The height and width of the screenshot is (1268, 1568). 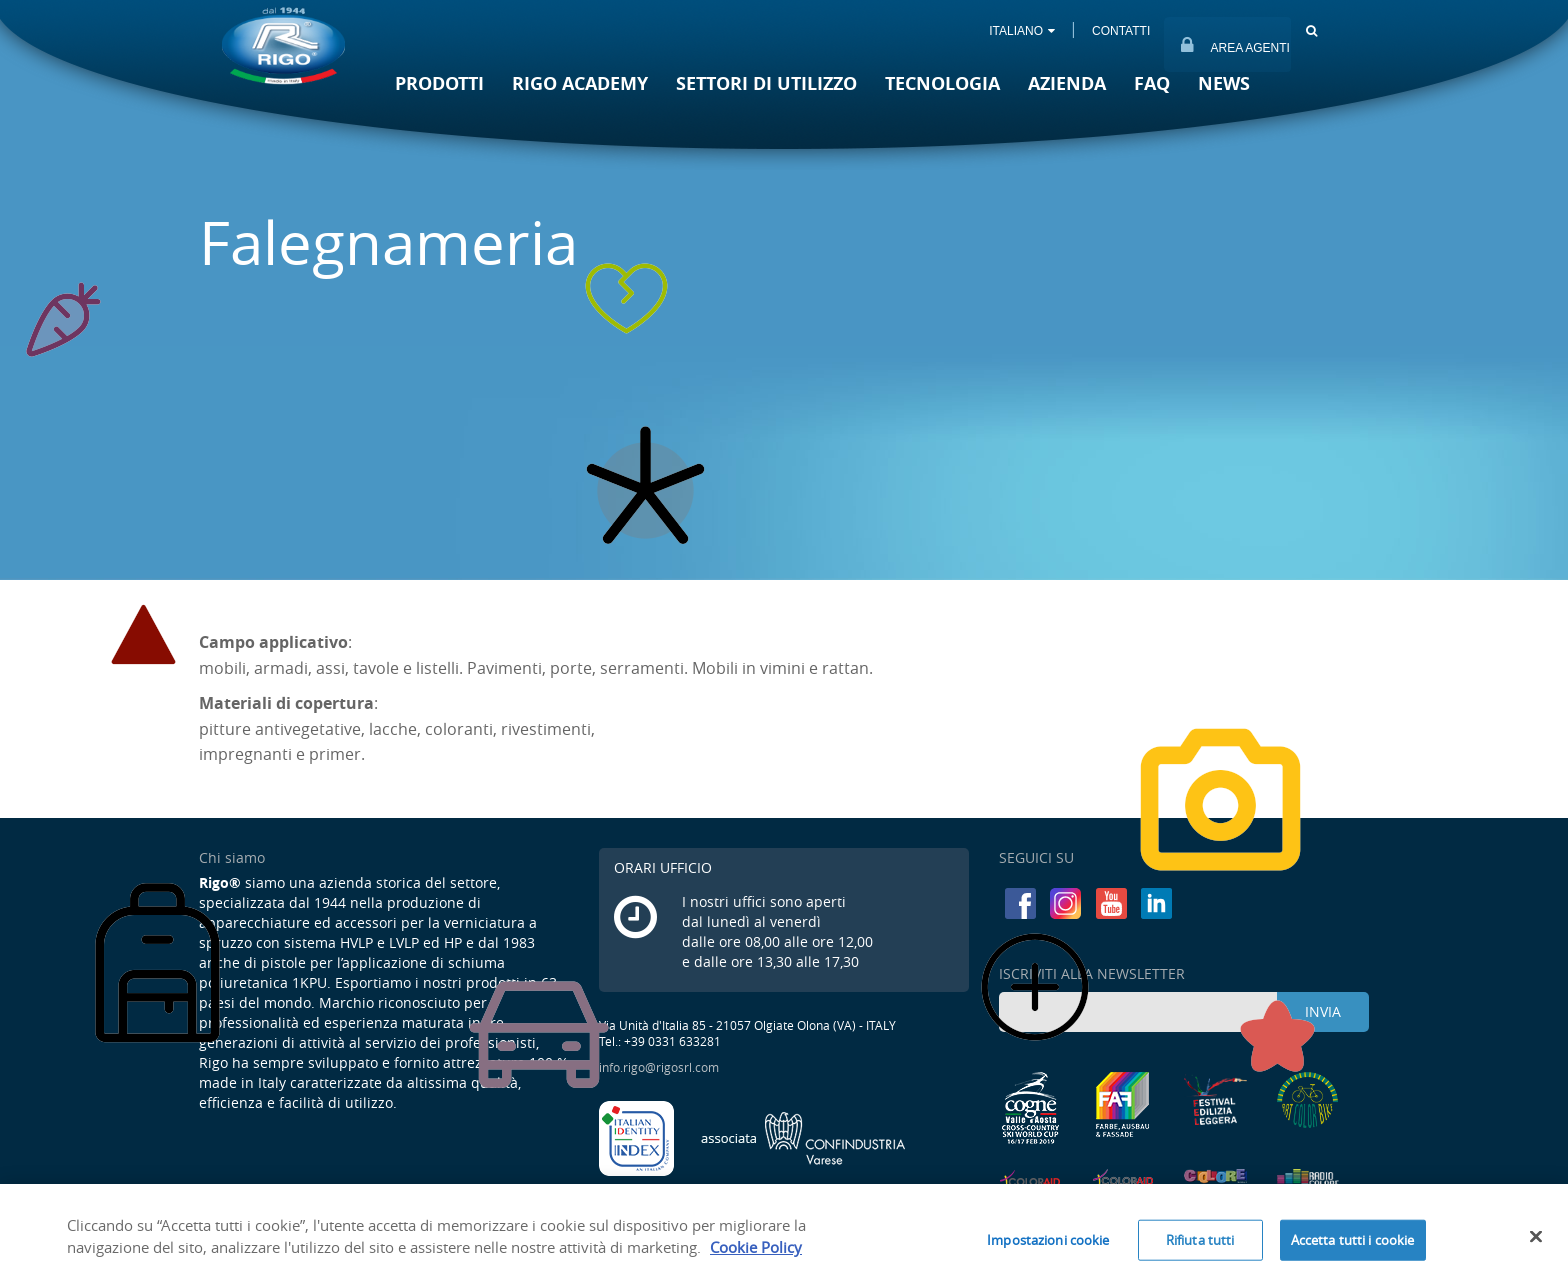 I want to click on take a photo, so click(x=1220, y=802).